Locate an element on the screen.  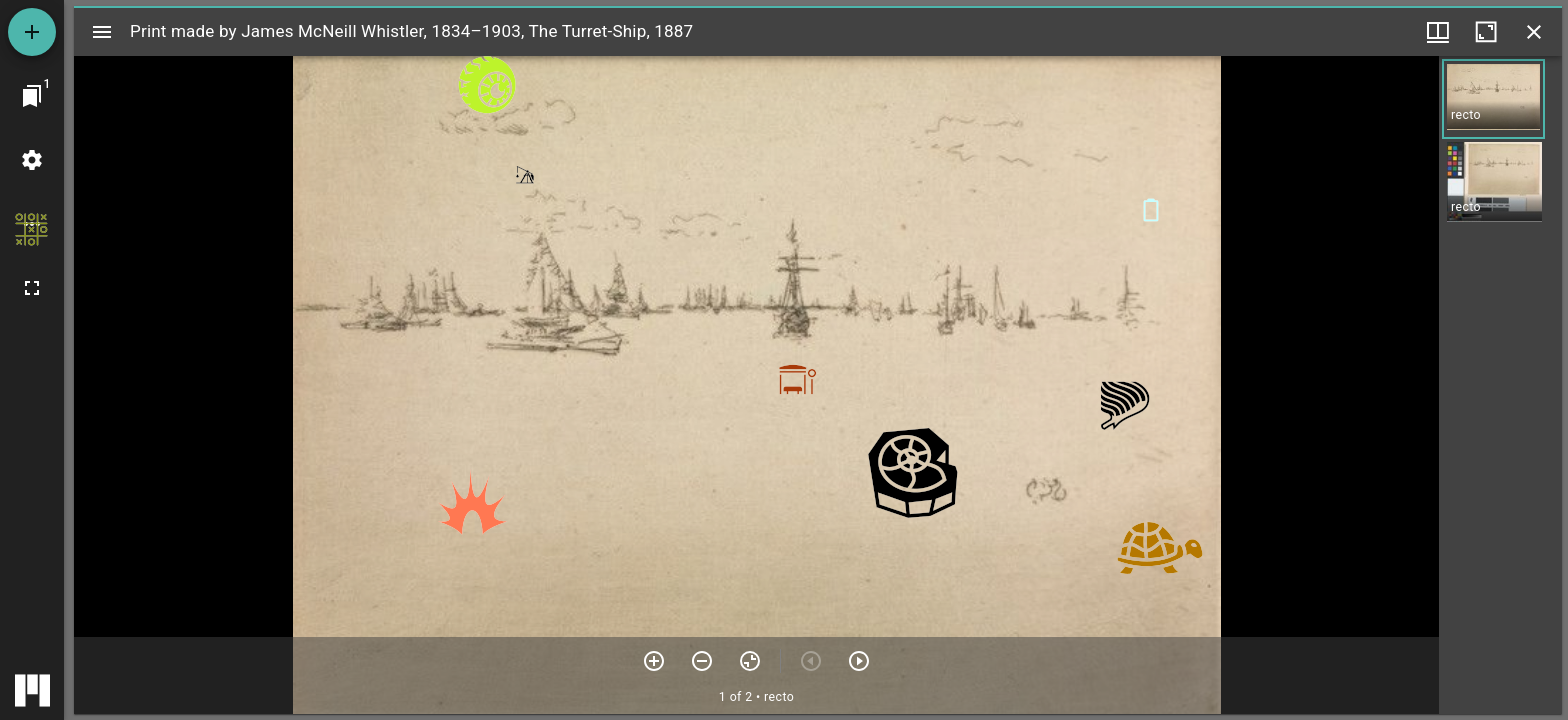
indicates slow speed or processing mode is located at coordinates (1160, 548).